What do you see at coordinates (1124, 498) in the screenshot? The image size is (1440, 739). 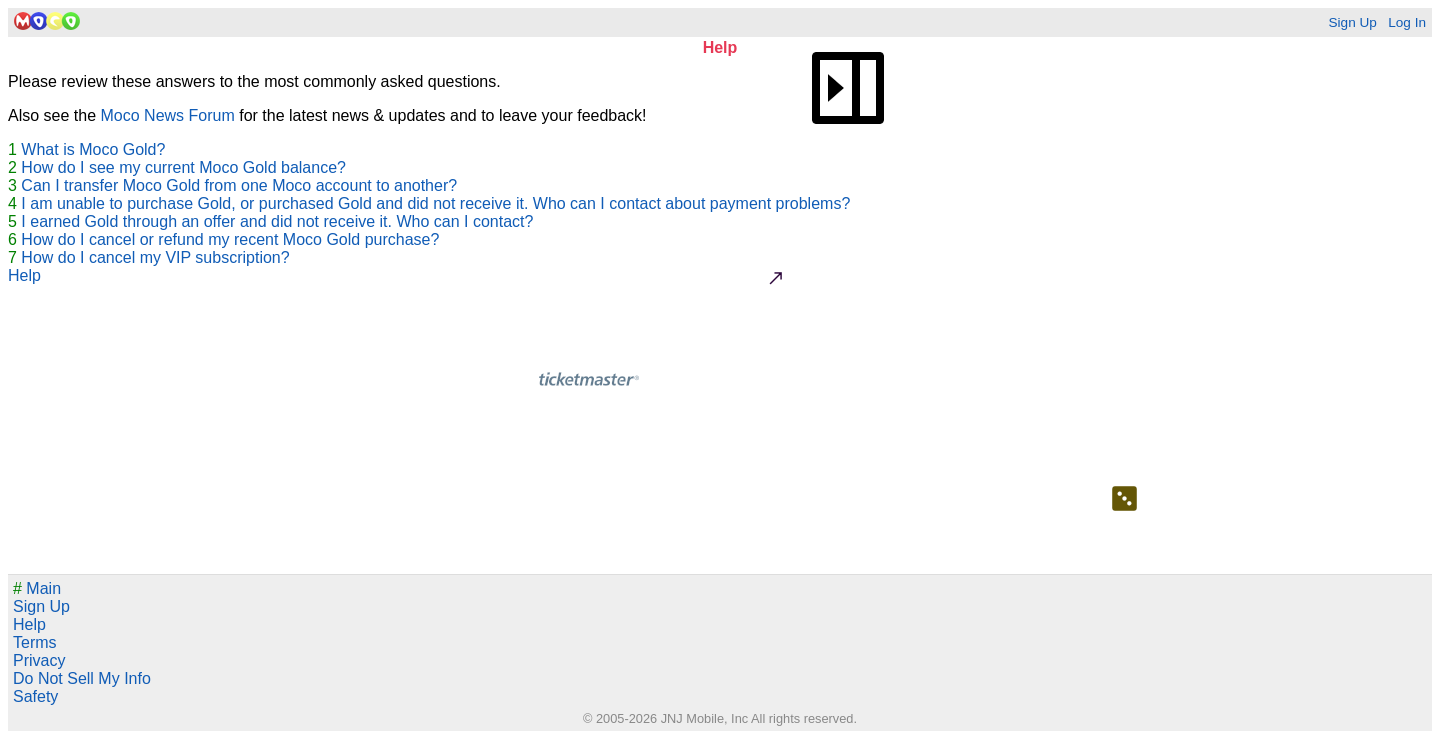 I see `roll dice or generate random result` at bounding box center [1124, 498].